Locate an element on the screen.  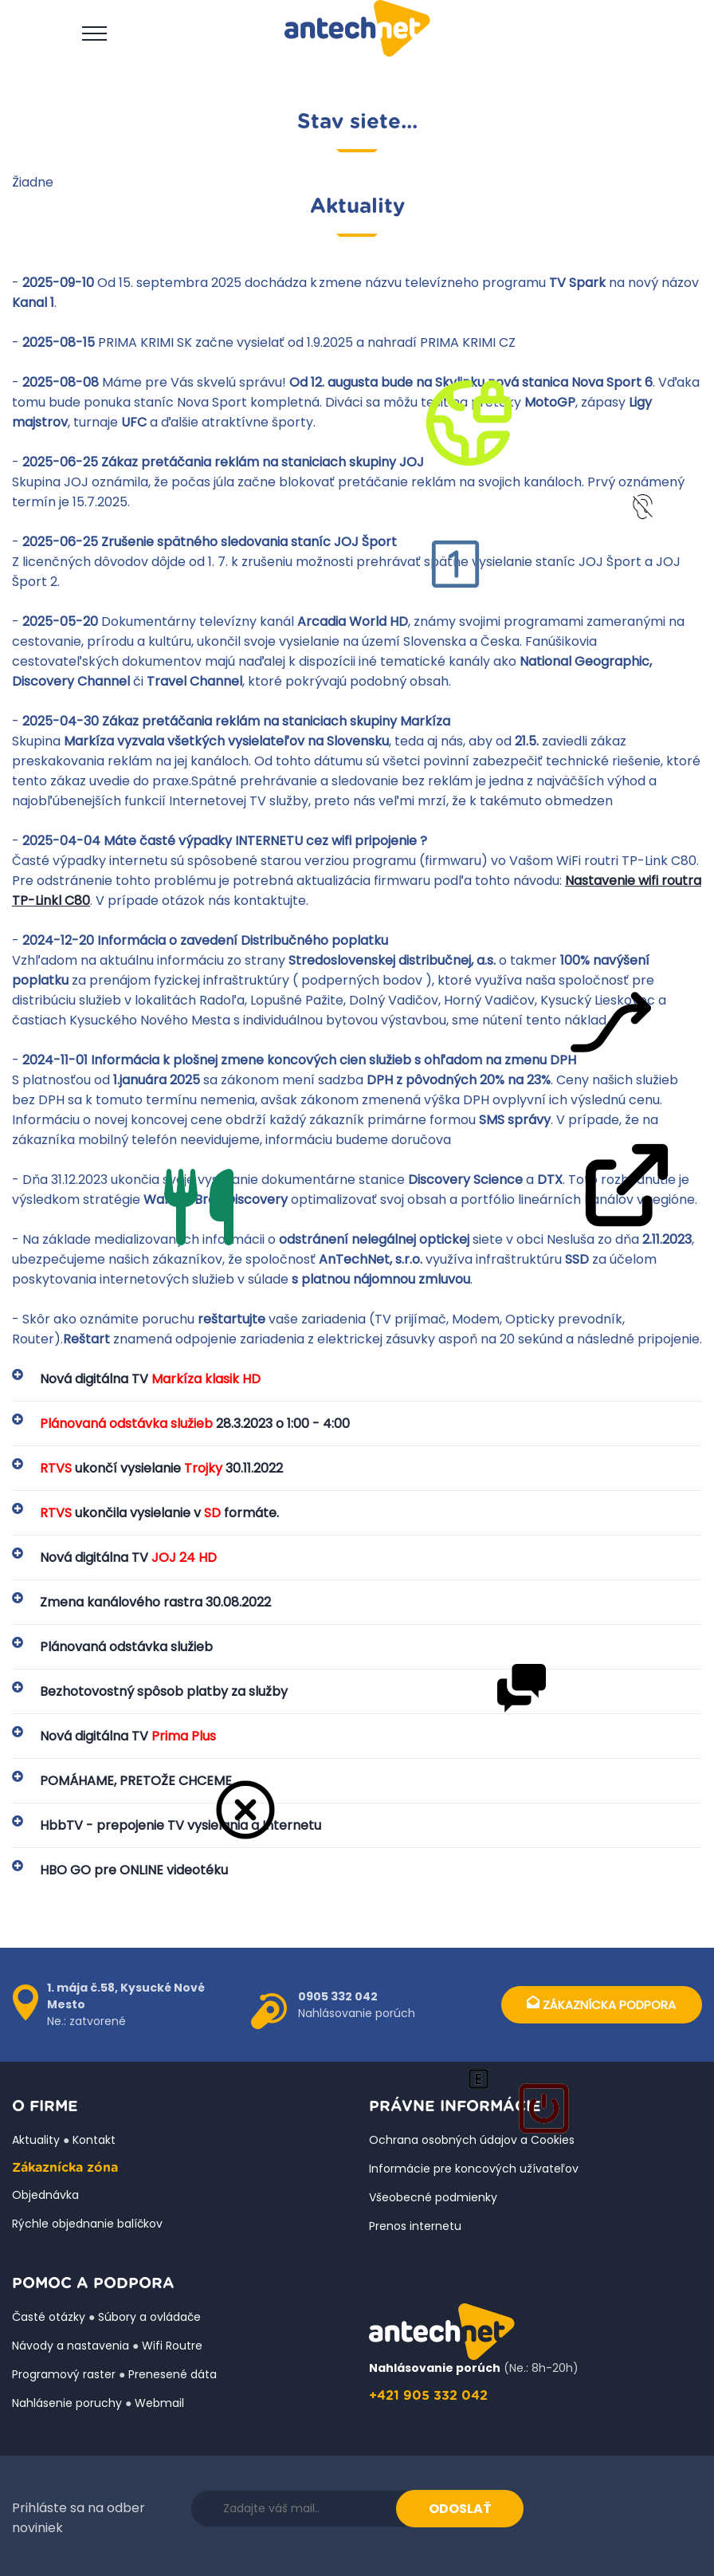
toggle power on or off is located at coordinates (543, 2108).